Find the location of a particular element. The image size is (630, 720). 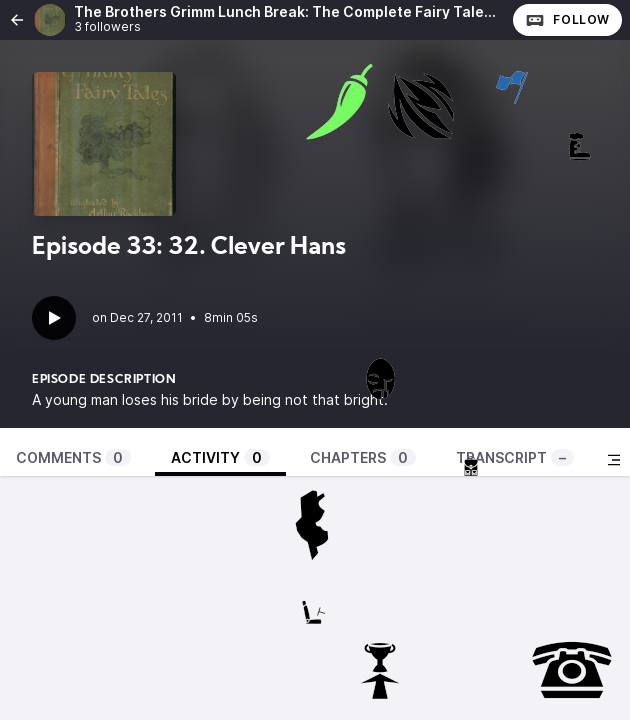

indicates wind or air movement effect is located at coordinates (421, 106).